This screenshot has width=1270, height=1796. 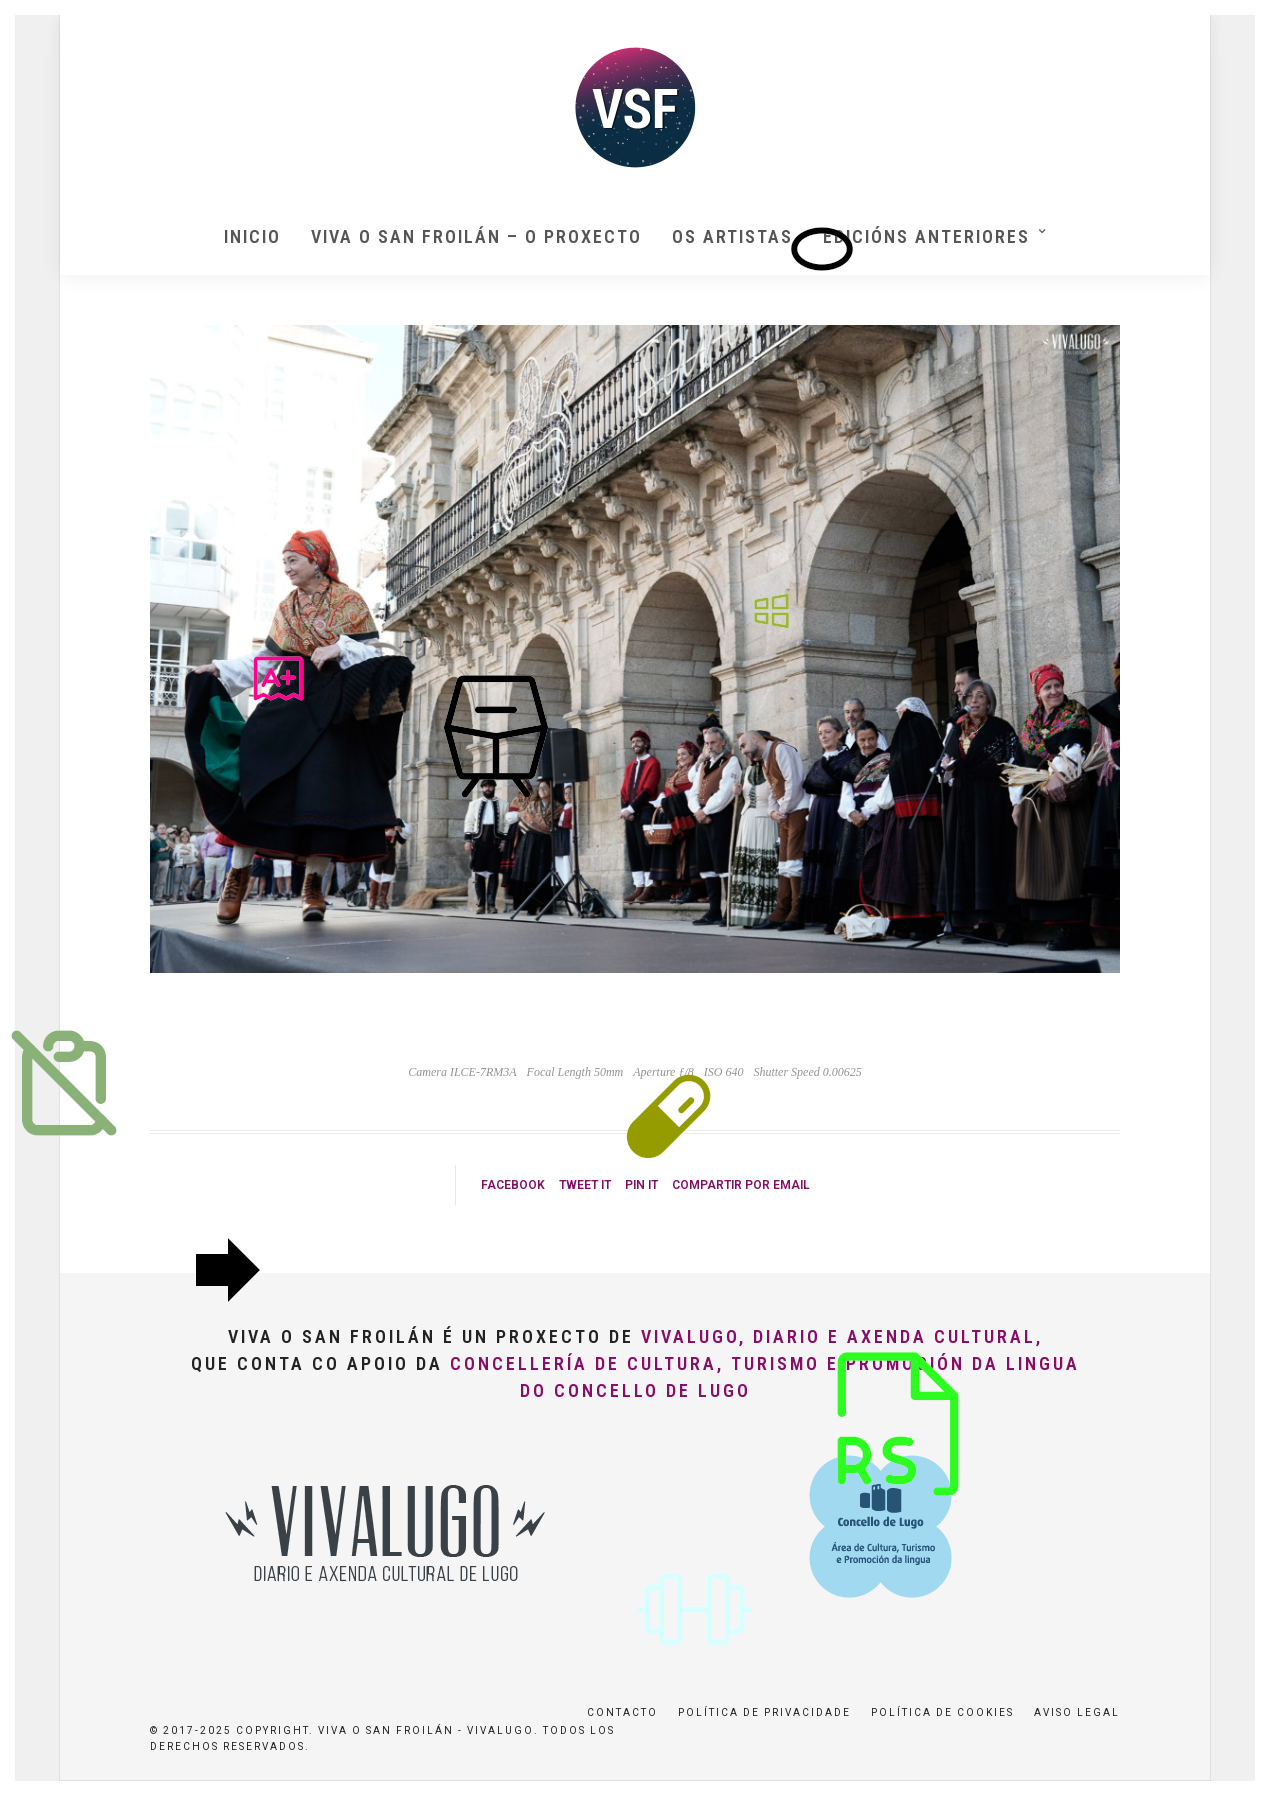 What do you see at coordinates (64, 1083) in the screenshot?
I see `clipboard access disabled` at bounding box center [64, 1083].